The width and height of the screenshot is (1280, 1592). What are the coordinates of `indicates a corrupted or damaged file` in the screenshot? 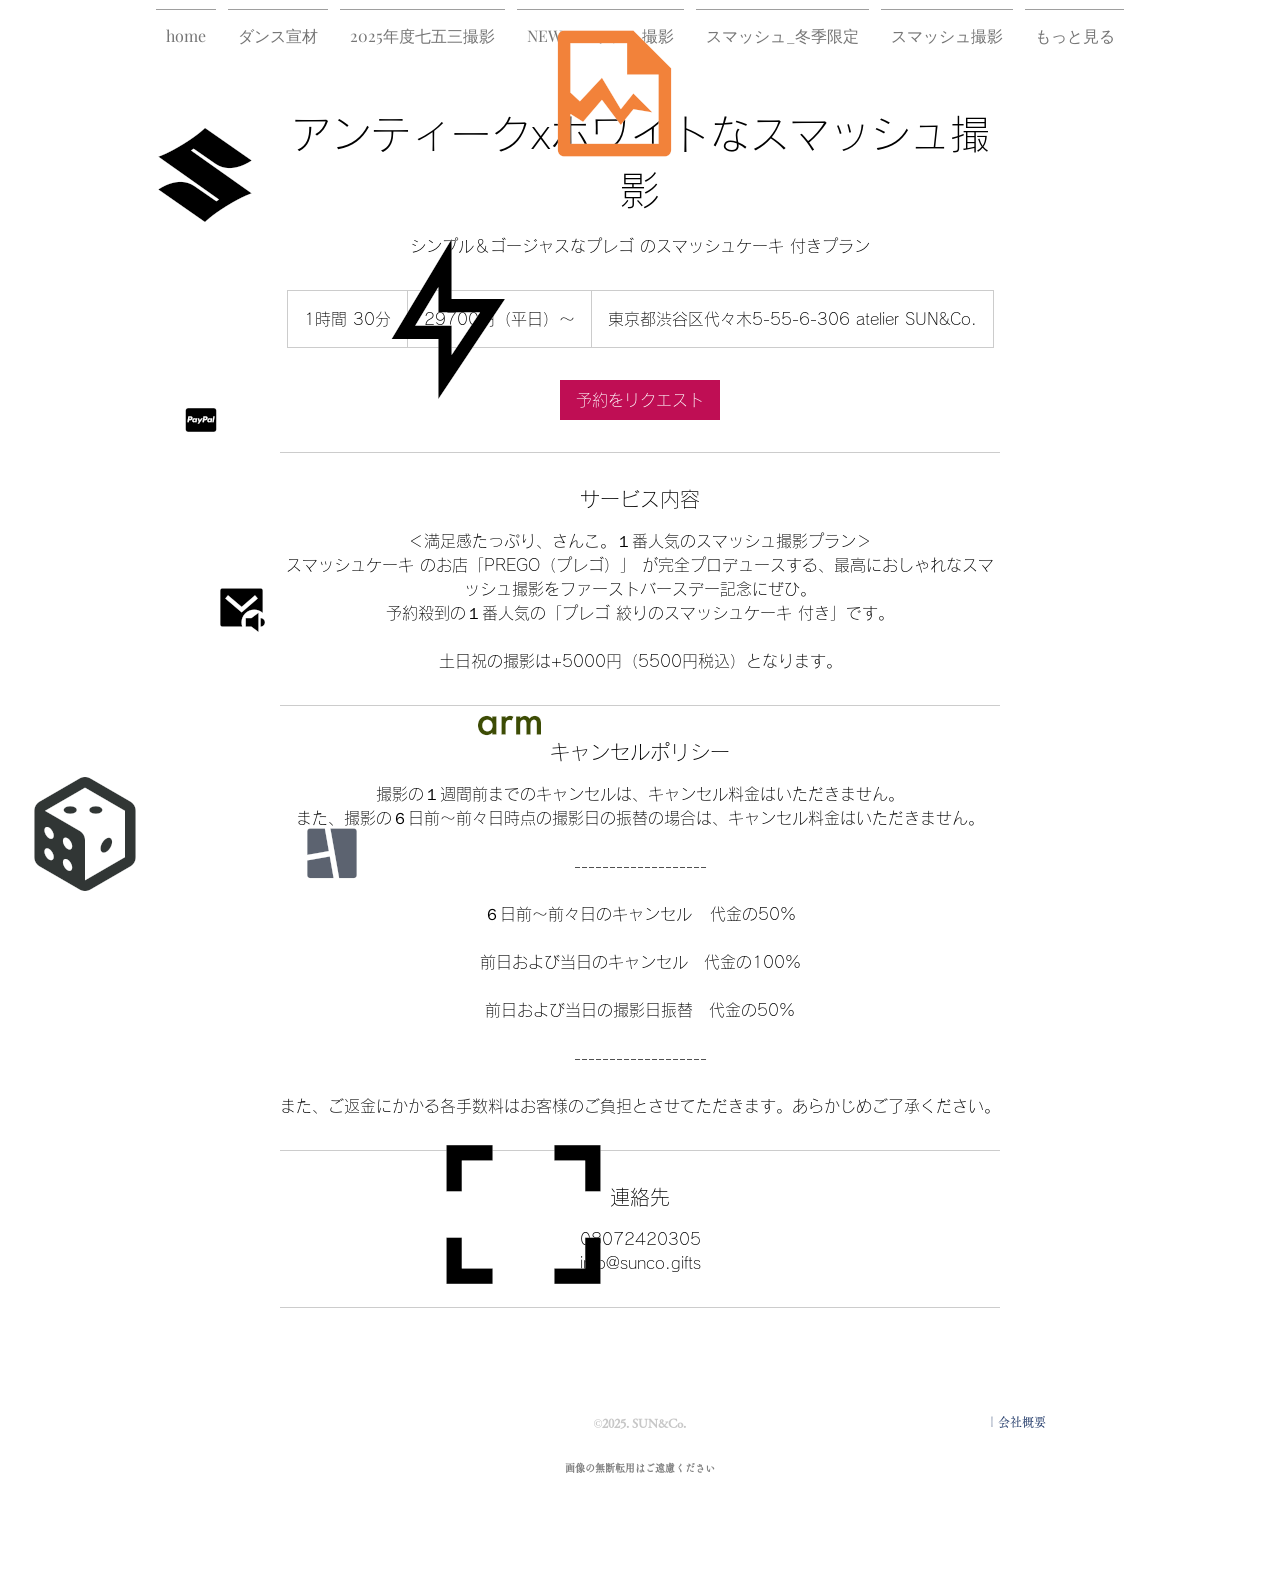 It's located at (614, 93).